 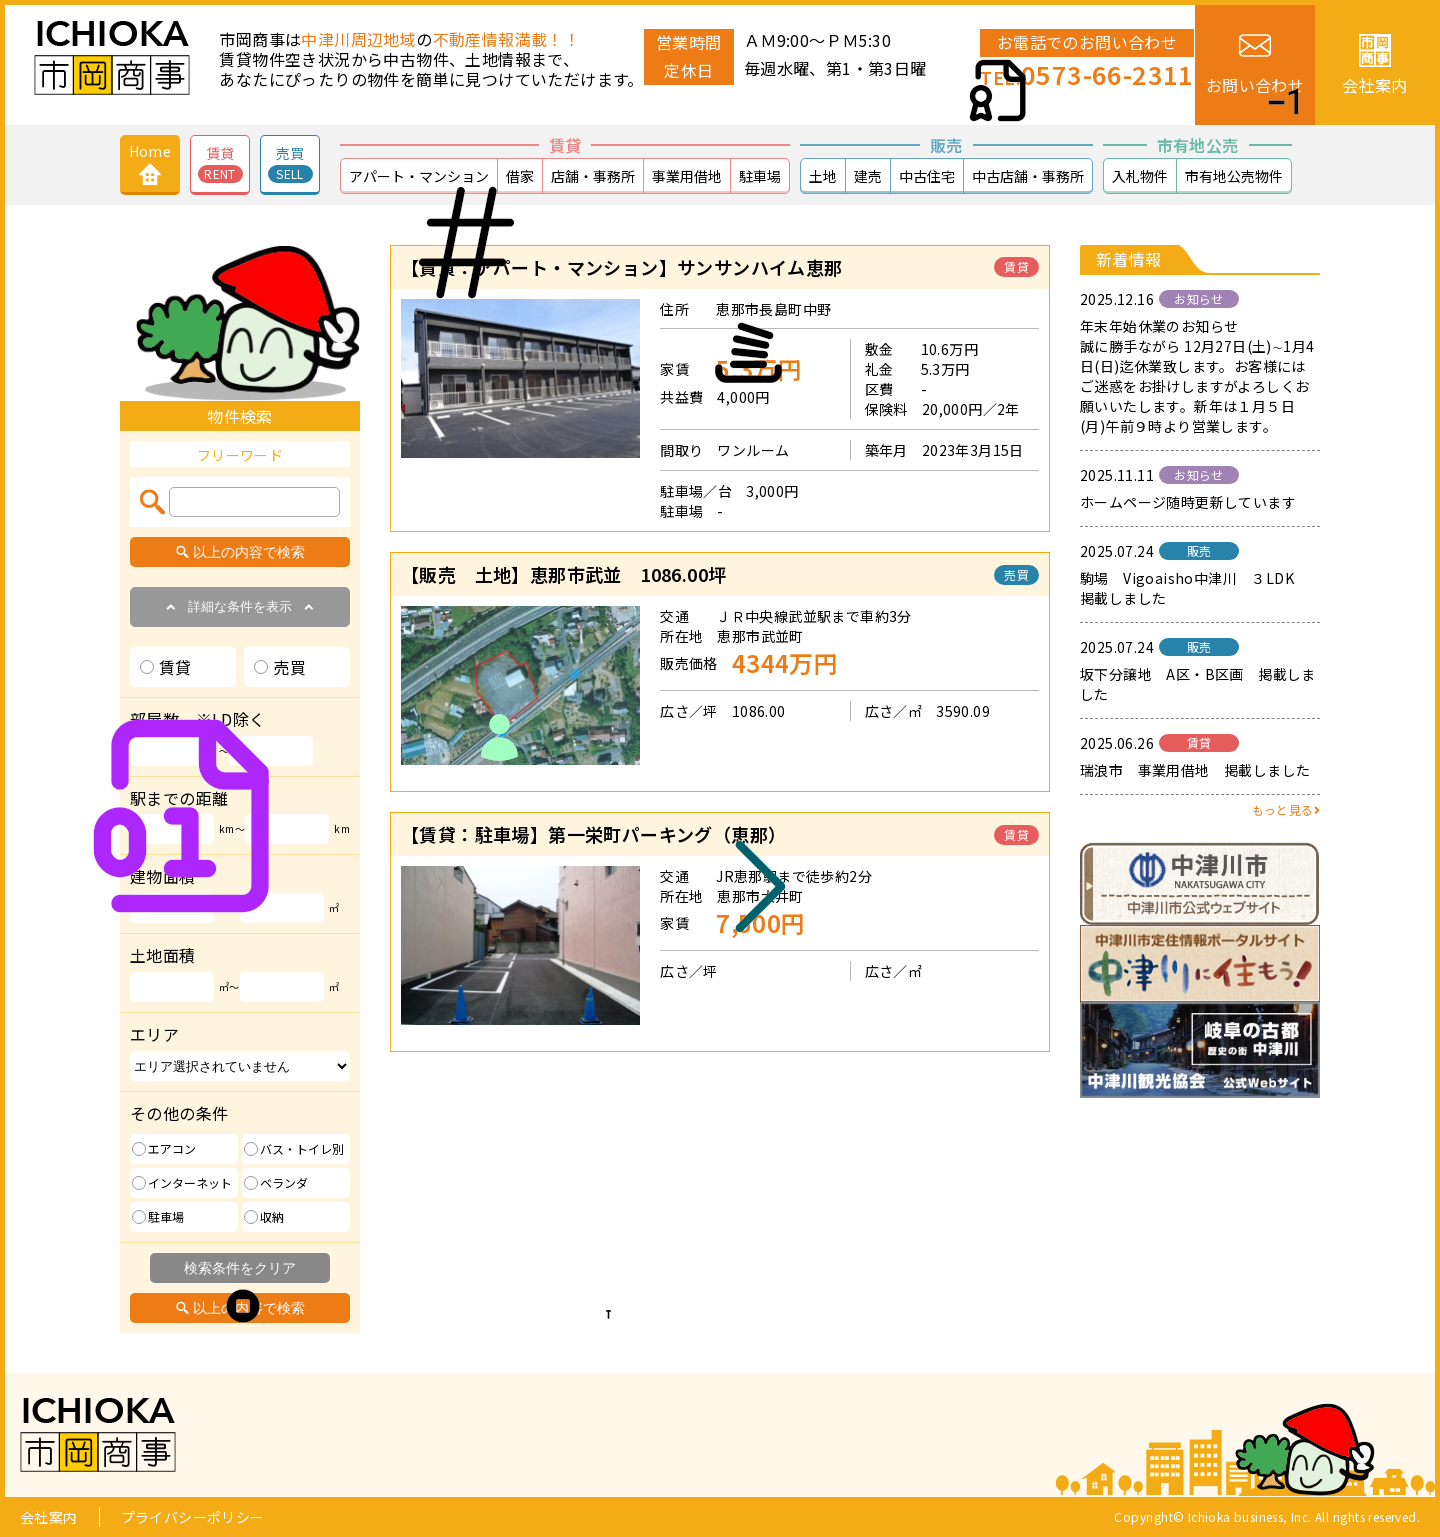 I want to click on add or search hashtags, so click(x=466, y=242).